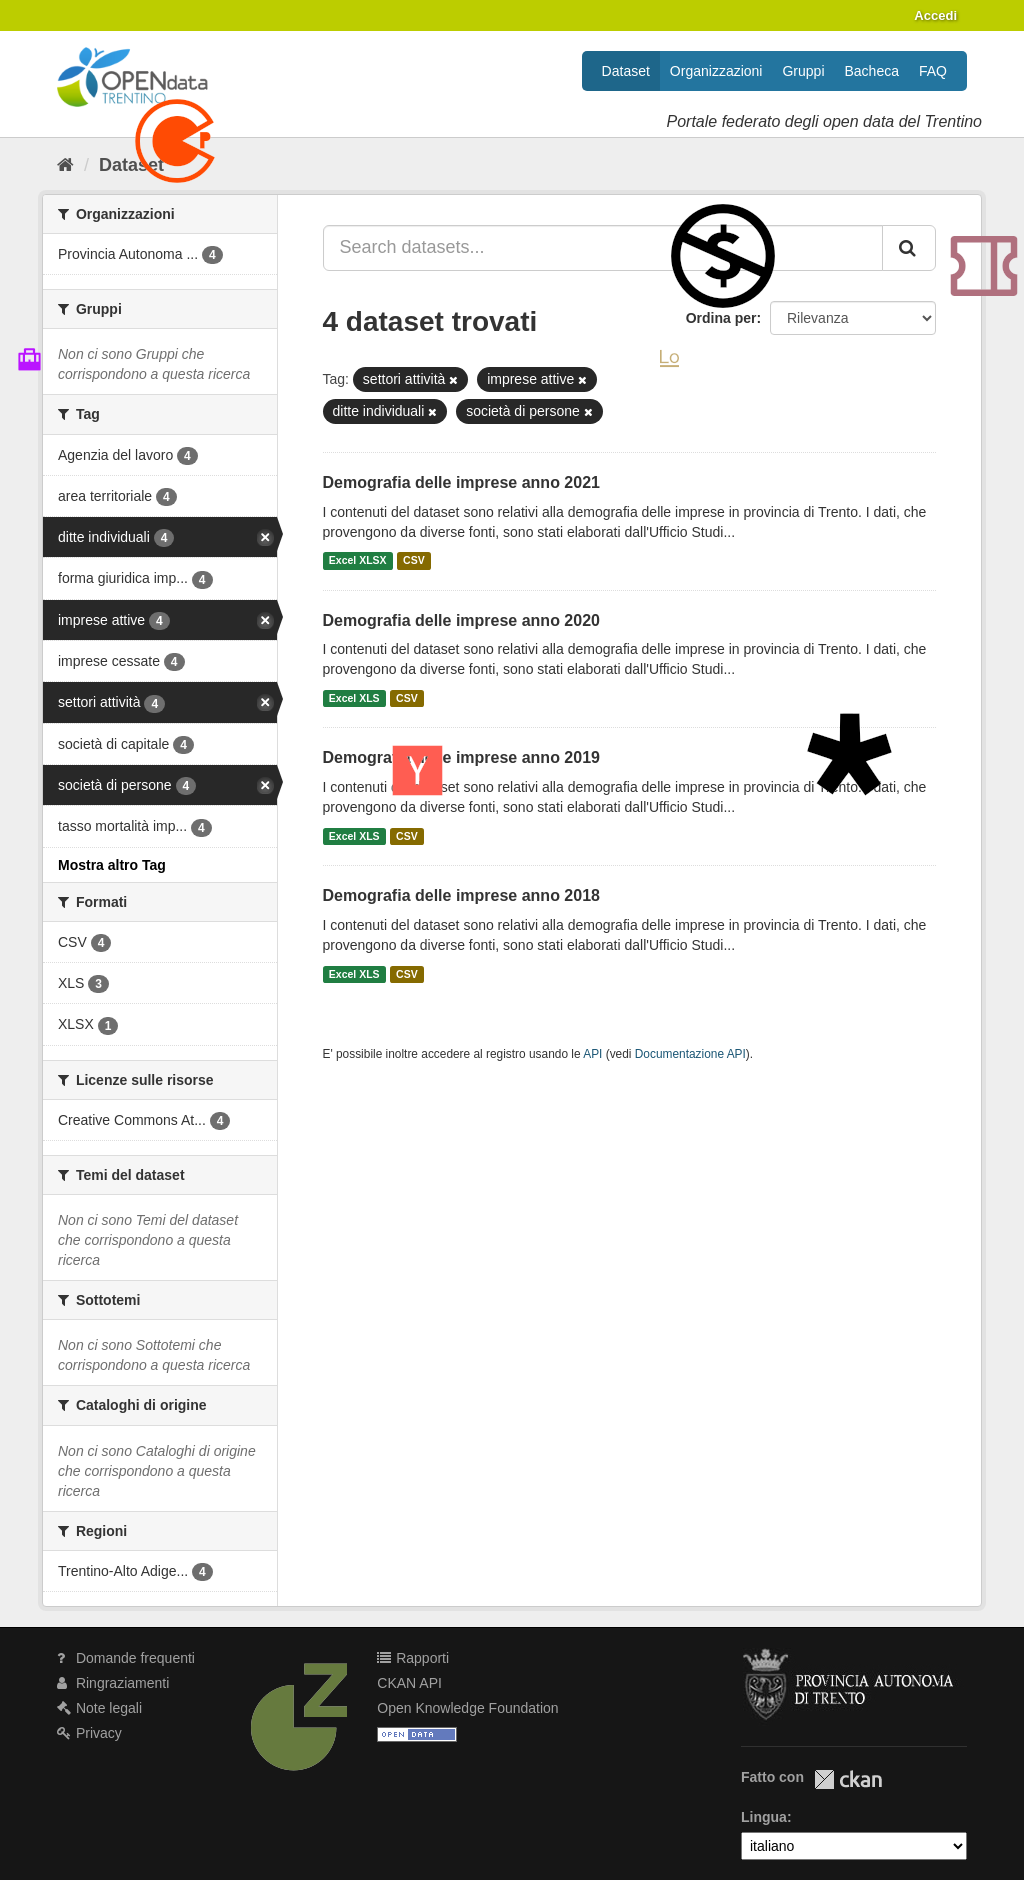 The height and width of the screenshot is (1880, 1024). I want to click on view available coupons or vouchers, so click(984, 266).